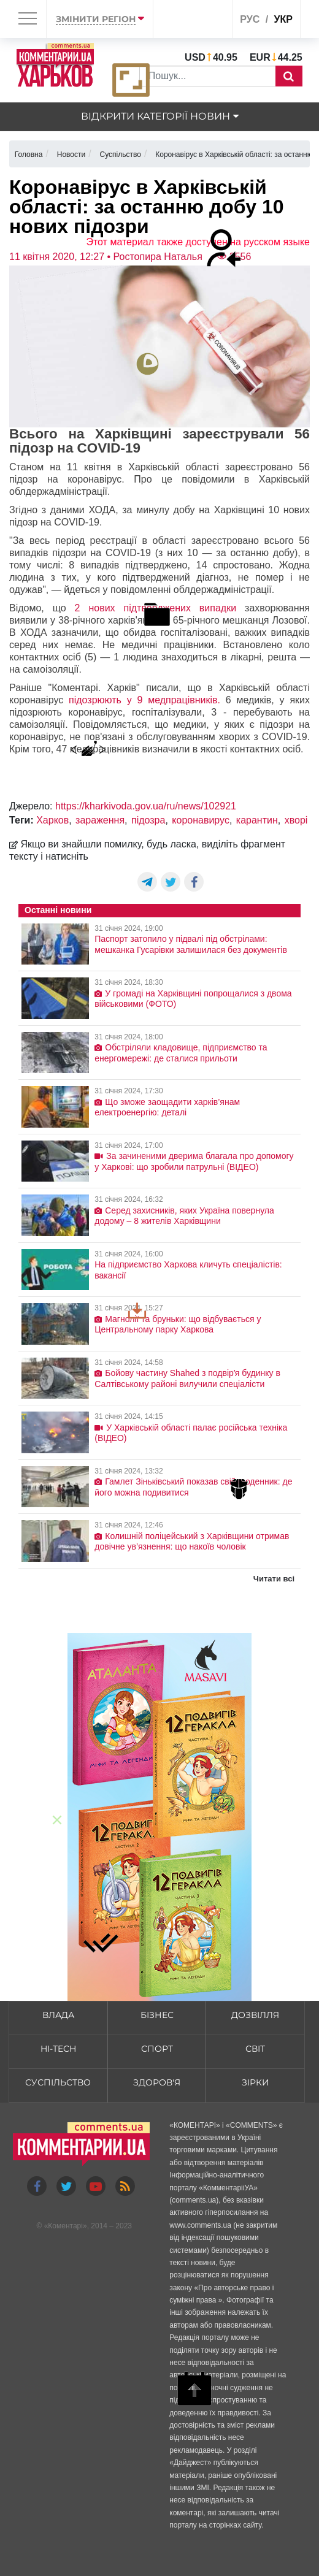 The height and width of the screenshot is (2576, 319). Describe the element at coordinates (101, 1943) in the screenshot. I see `message read confirmation indicator` at that location.